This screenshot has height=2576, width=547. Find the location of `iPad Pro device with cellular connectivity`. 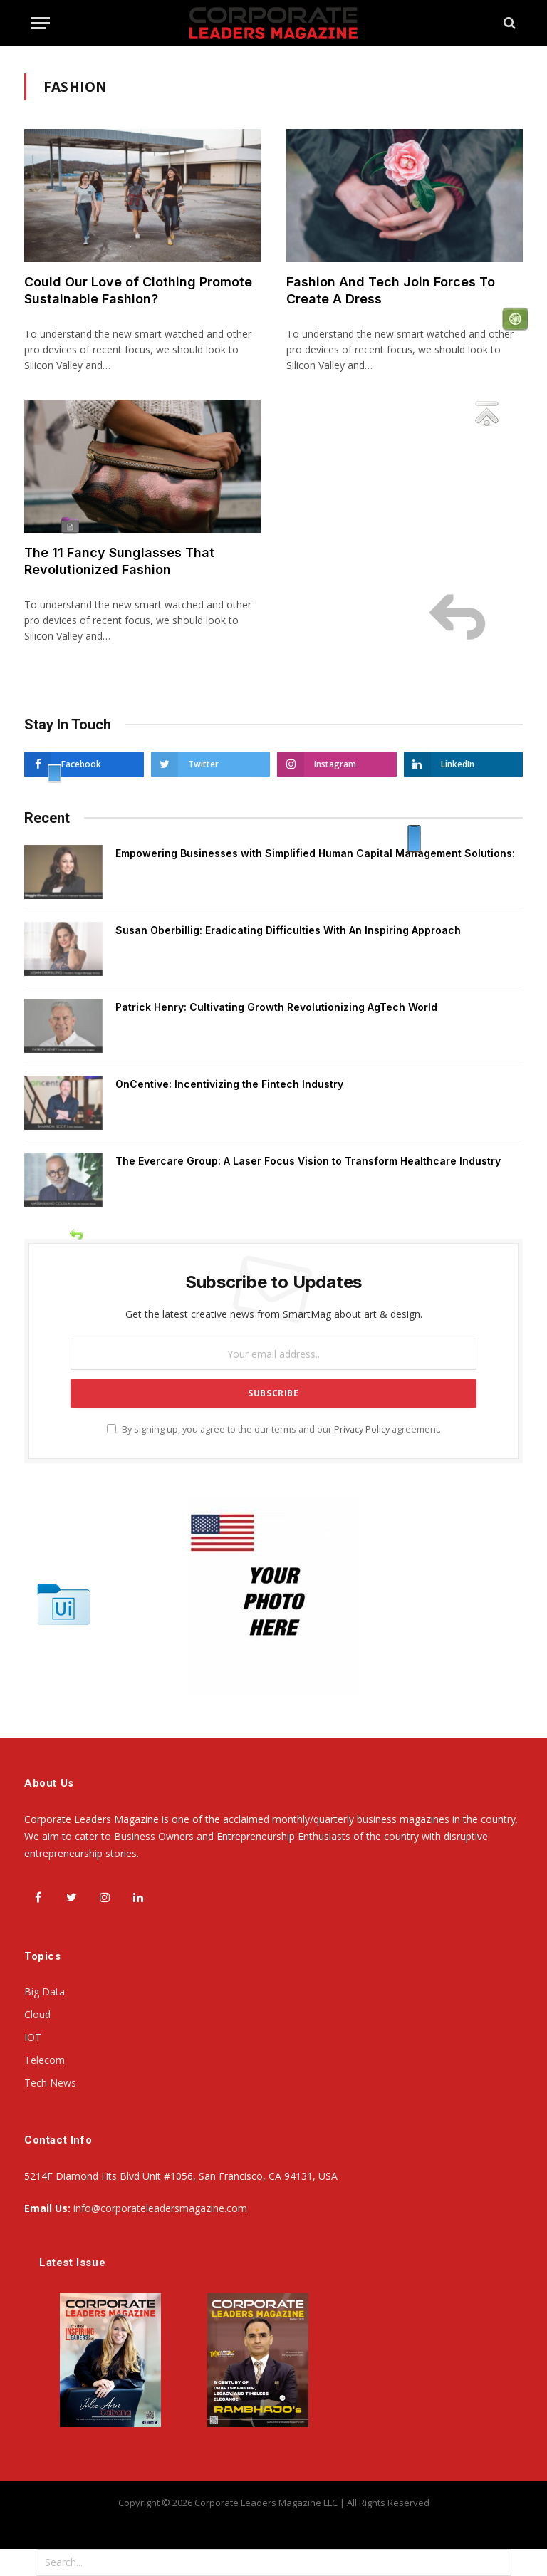

iPad Pro device with cellular connectivity is located at coordinates (54, 773).